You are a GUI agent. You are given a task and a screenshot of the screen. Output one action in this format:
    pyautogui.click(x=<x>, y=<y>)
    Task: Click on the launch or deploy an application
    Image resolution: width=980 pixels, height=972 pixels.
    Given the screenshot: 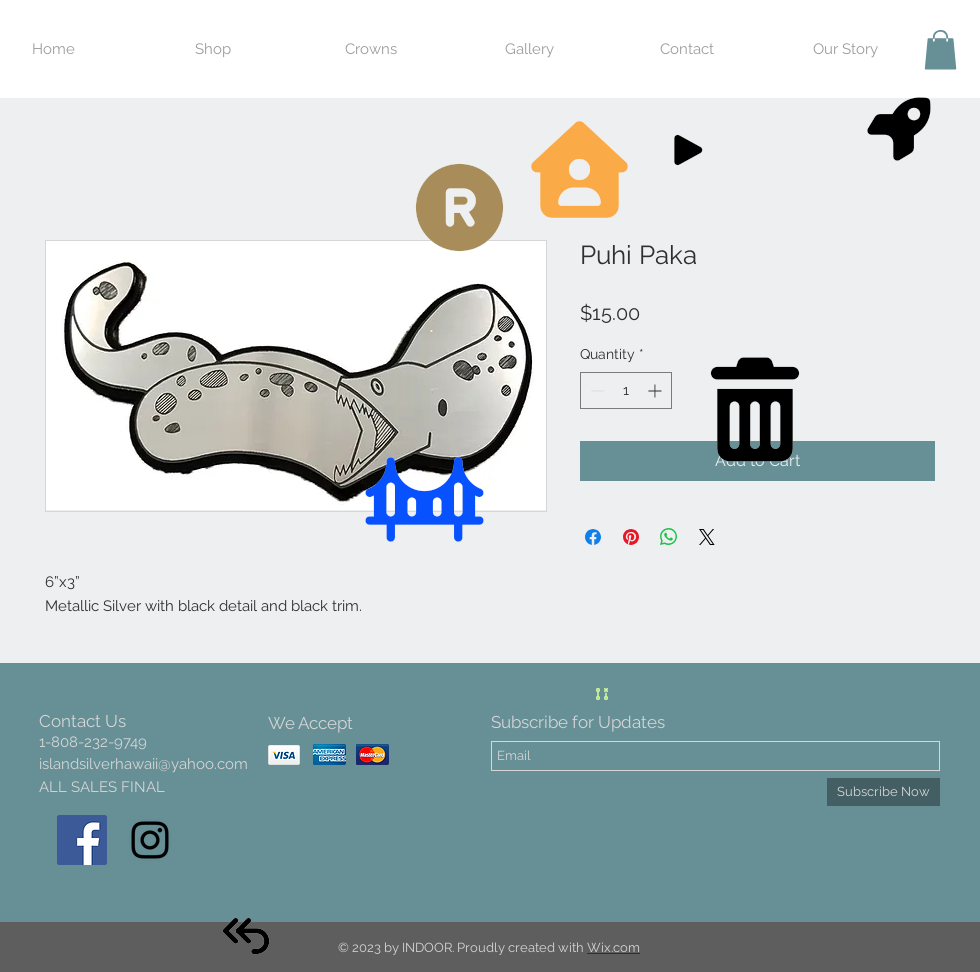 What is the action you would take?
    pyautogui.click(x=901, y=126)
    